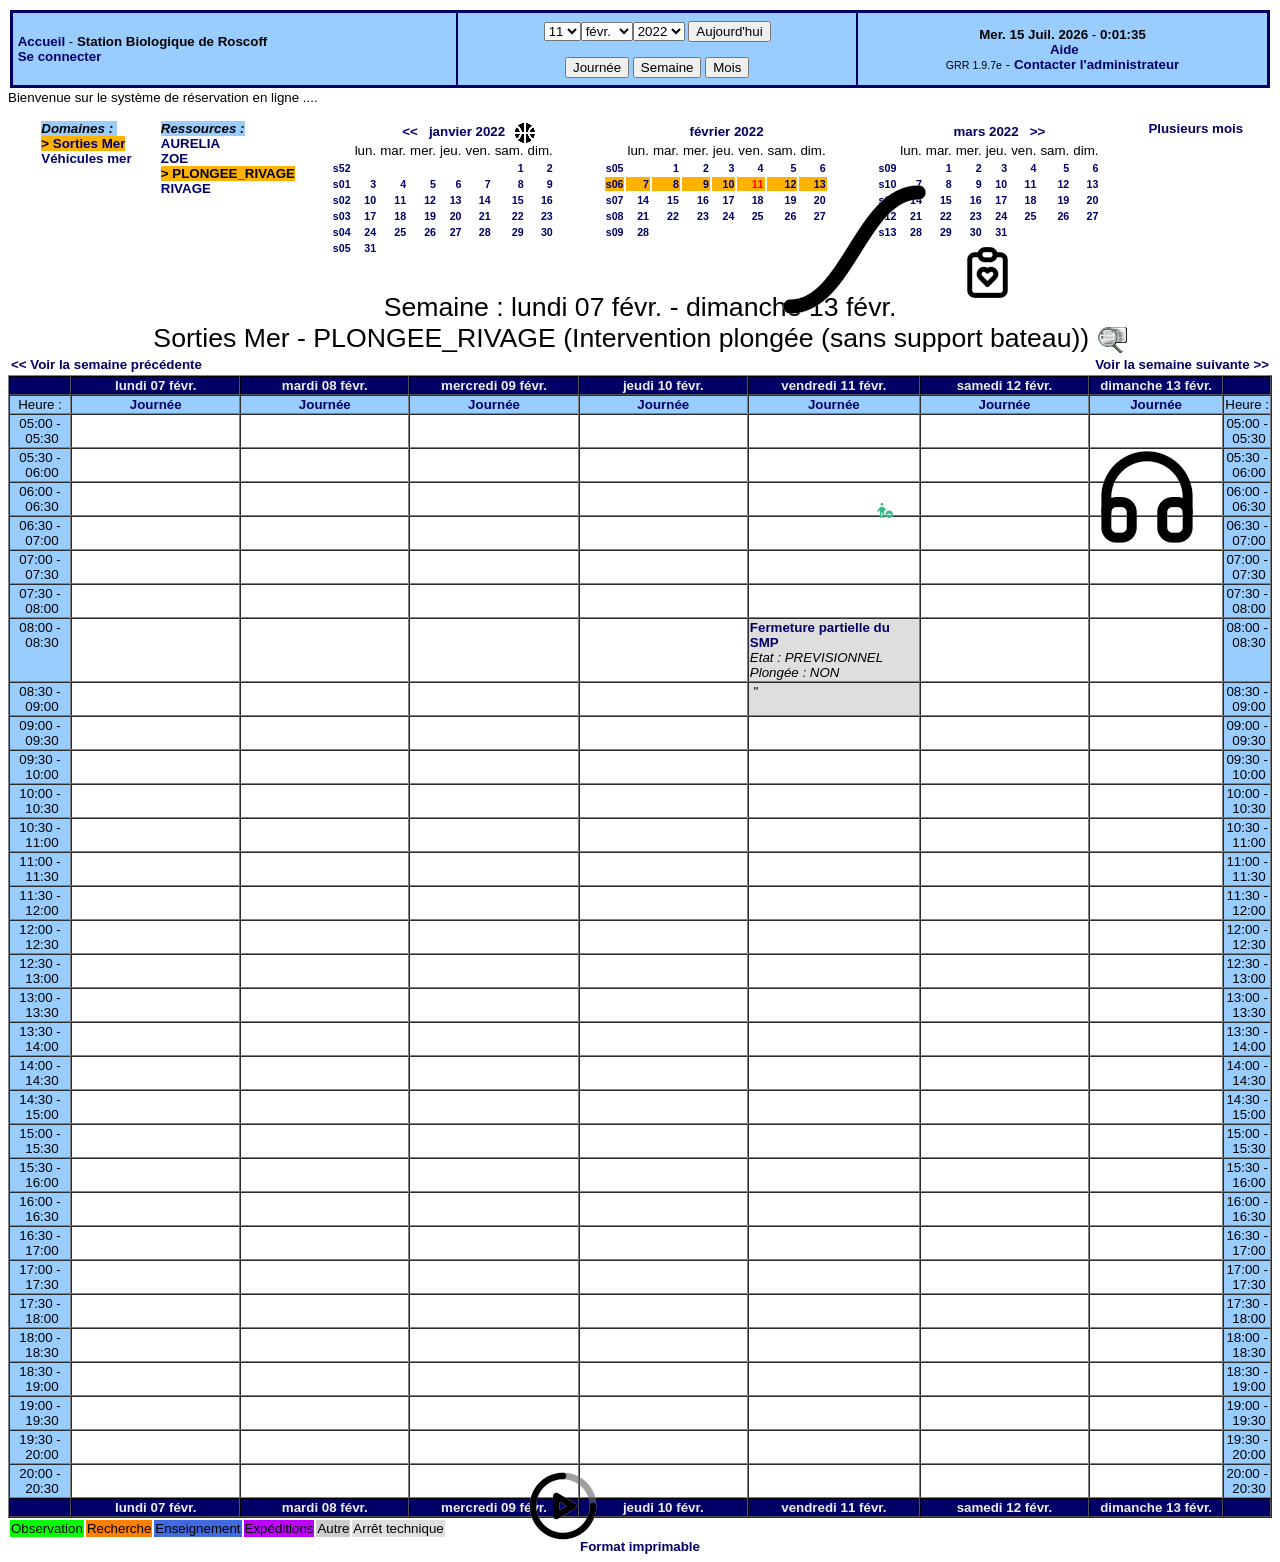 The image size is (1280, 1562). What do you see at coordinates (854, 249) in the screenshot?
I see `apply ease-in-out animation timing` at bounding box center [854, 249].